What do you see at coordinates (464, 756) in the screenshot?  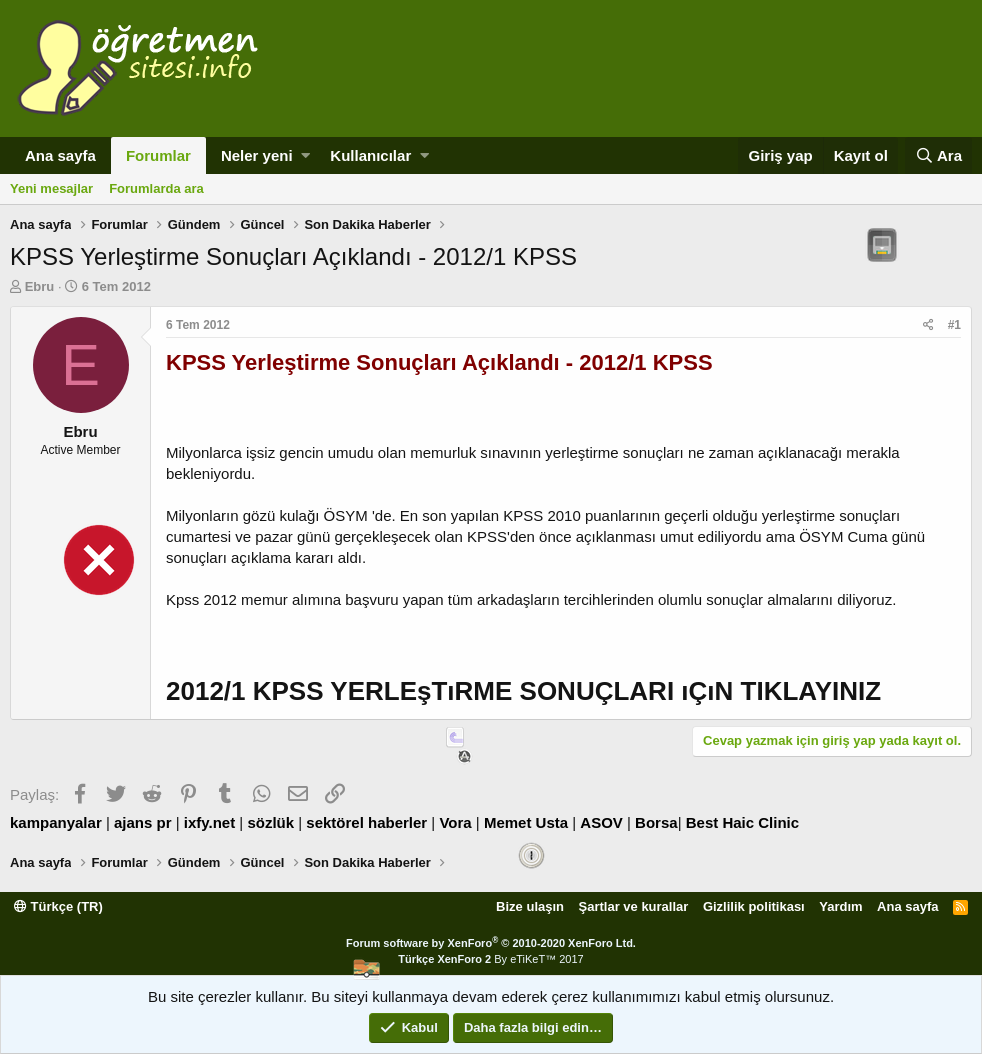 I see `check for and install software updates` at bounding box center [464, 756].